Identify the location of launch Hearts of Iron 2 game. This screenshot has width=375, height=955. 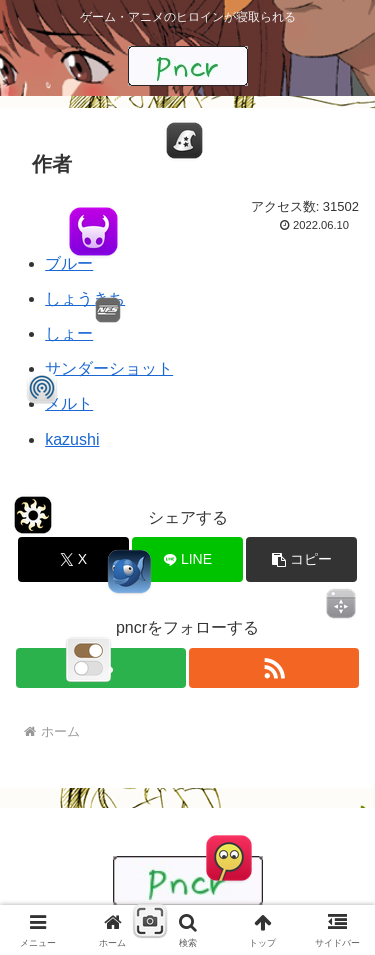
(33, 515).